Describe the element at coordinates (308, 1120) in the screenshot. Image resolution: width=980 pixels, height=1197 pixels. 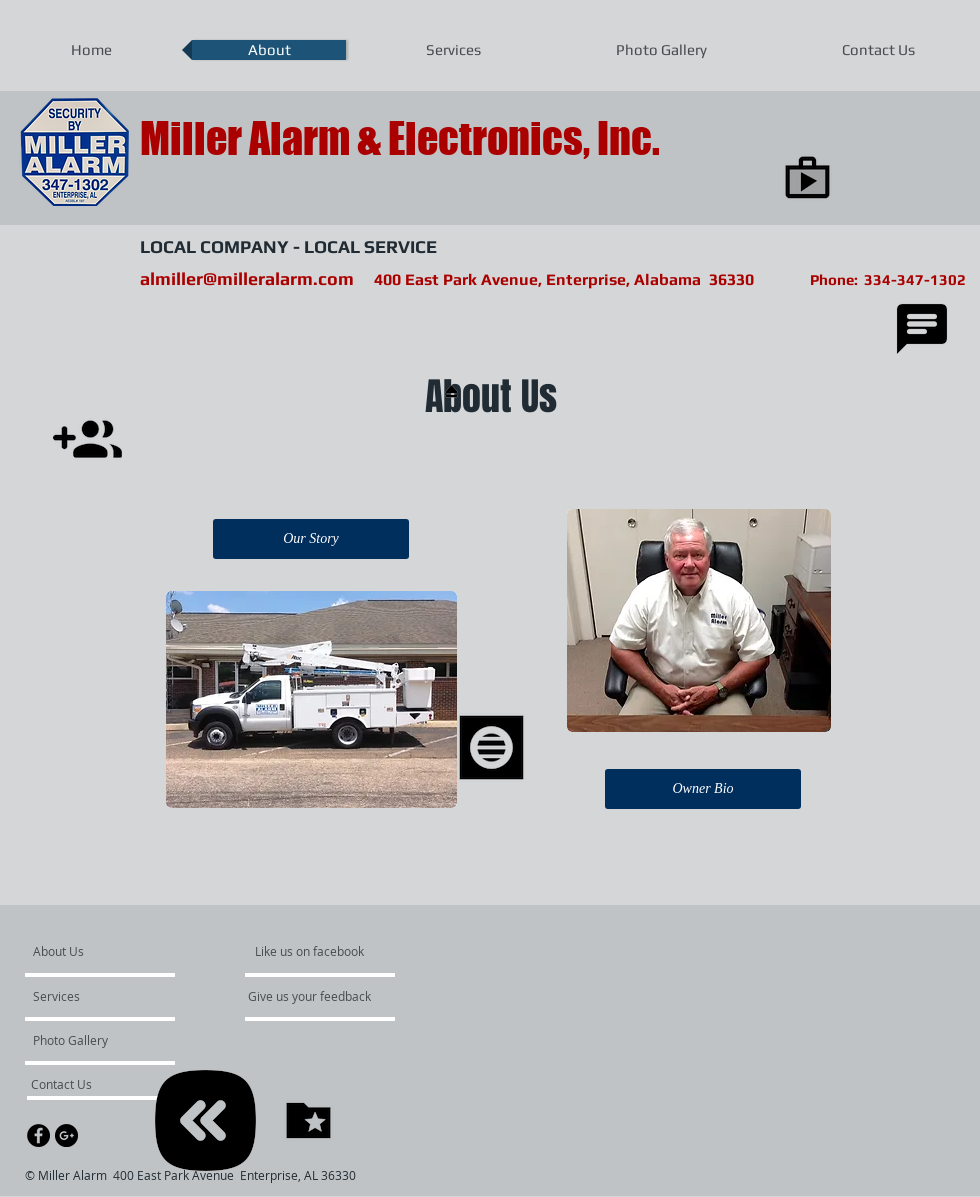
I see `access your starred or favorite files` at that location.